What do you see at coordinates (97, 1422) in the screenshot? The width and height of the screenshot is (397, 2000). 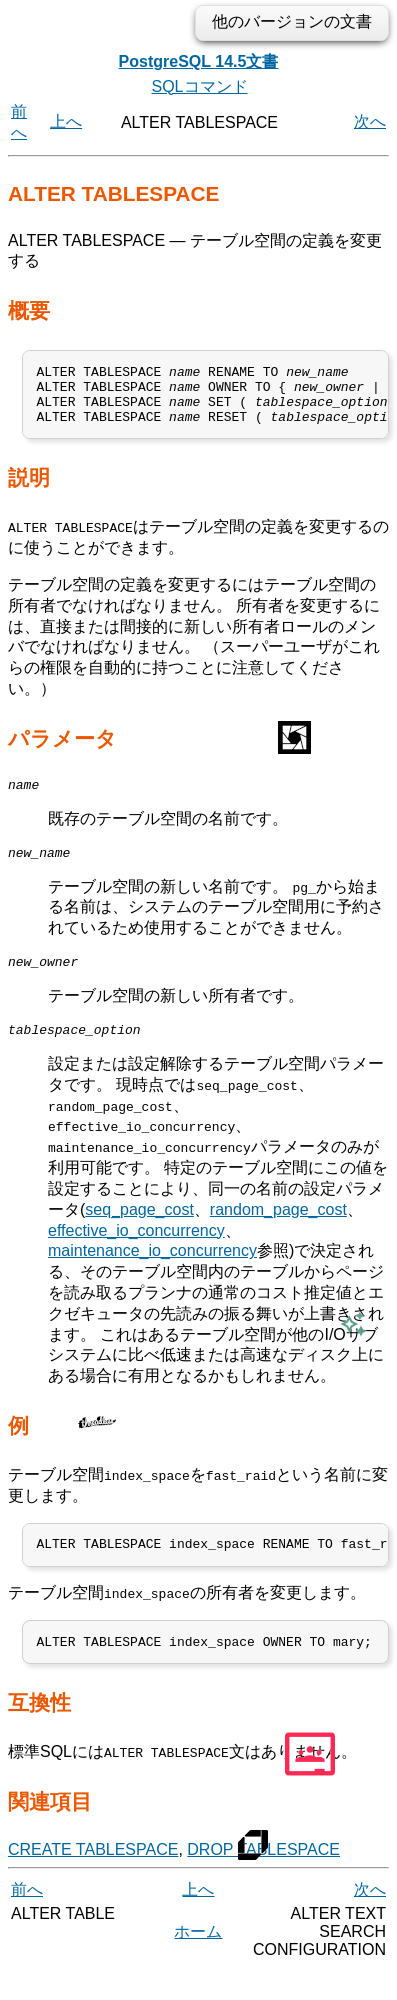 I see `visit the Threadless website or app` at bounding box center [97, 1422].